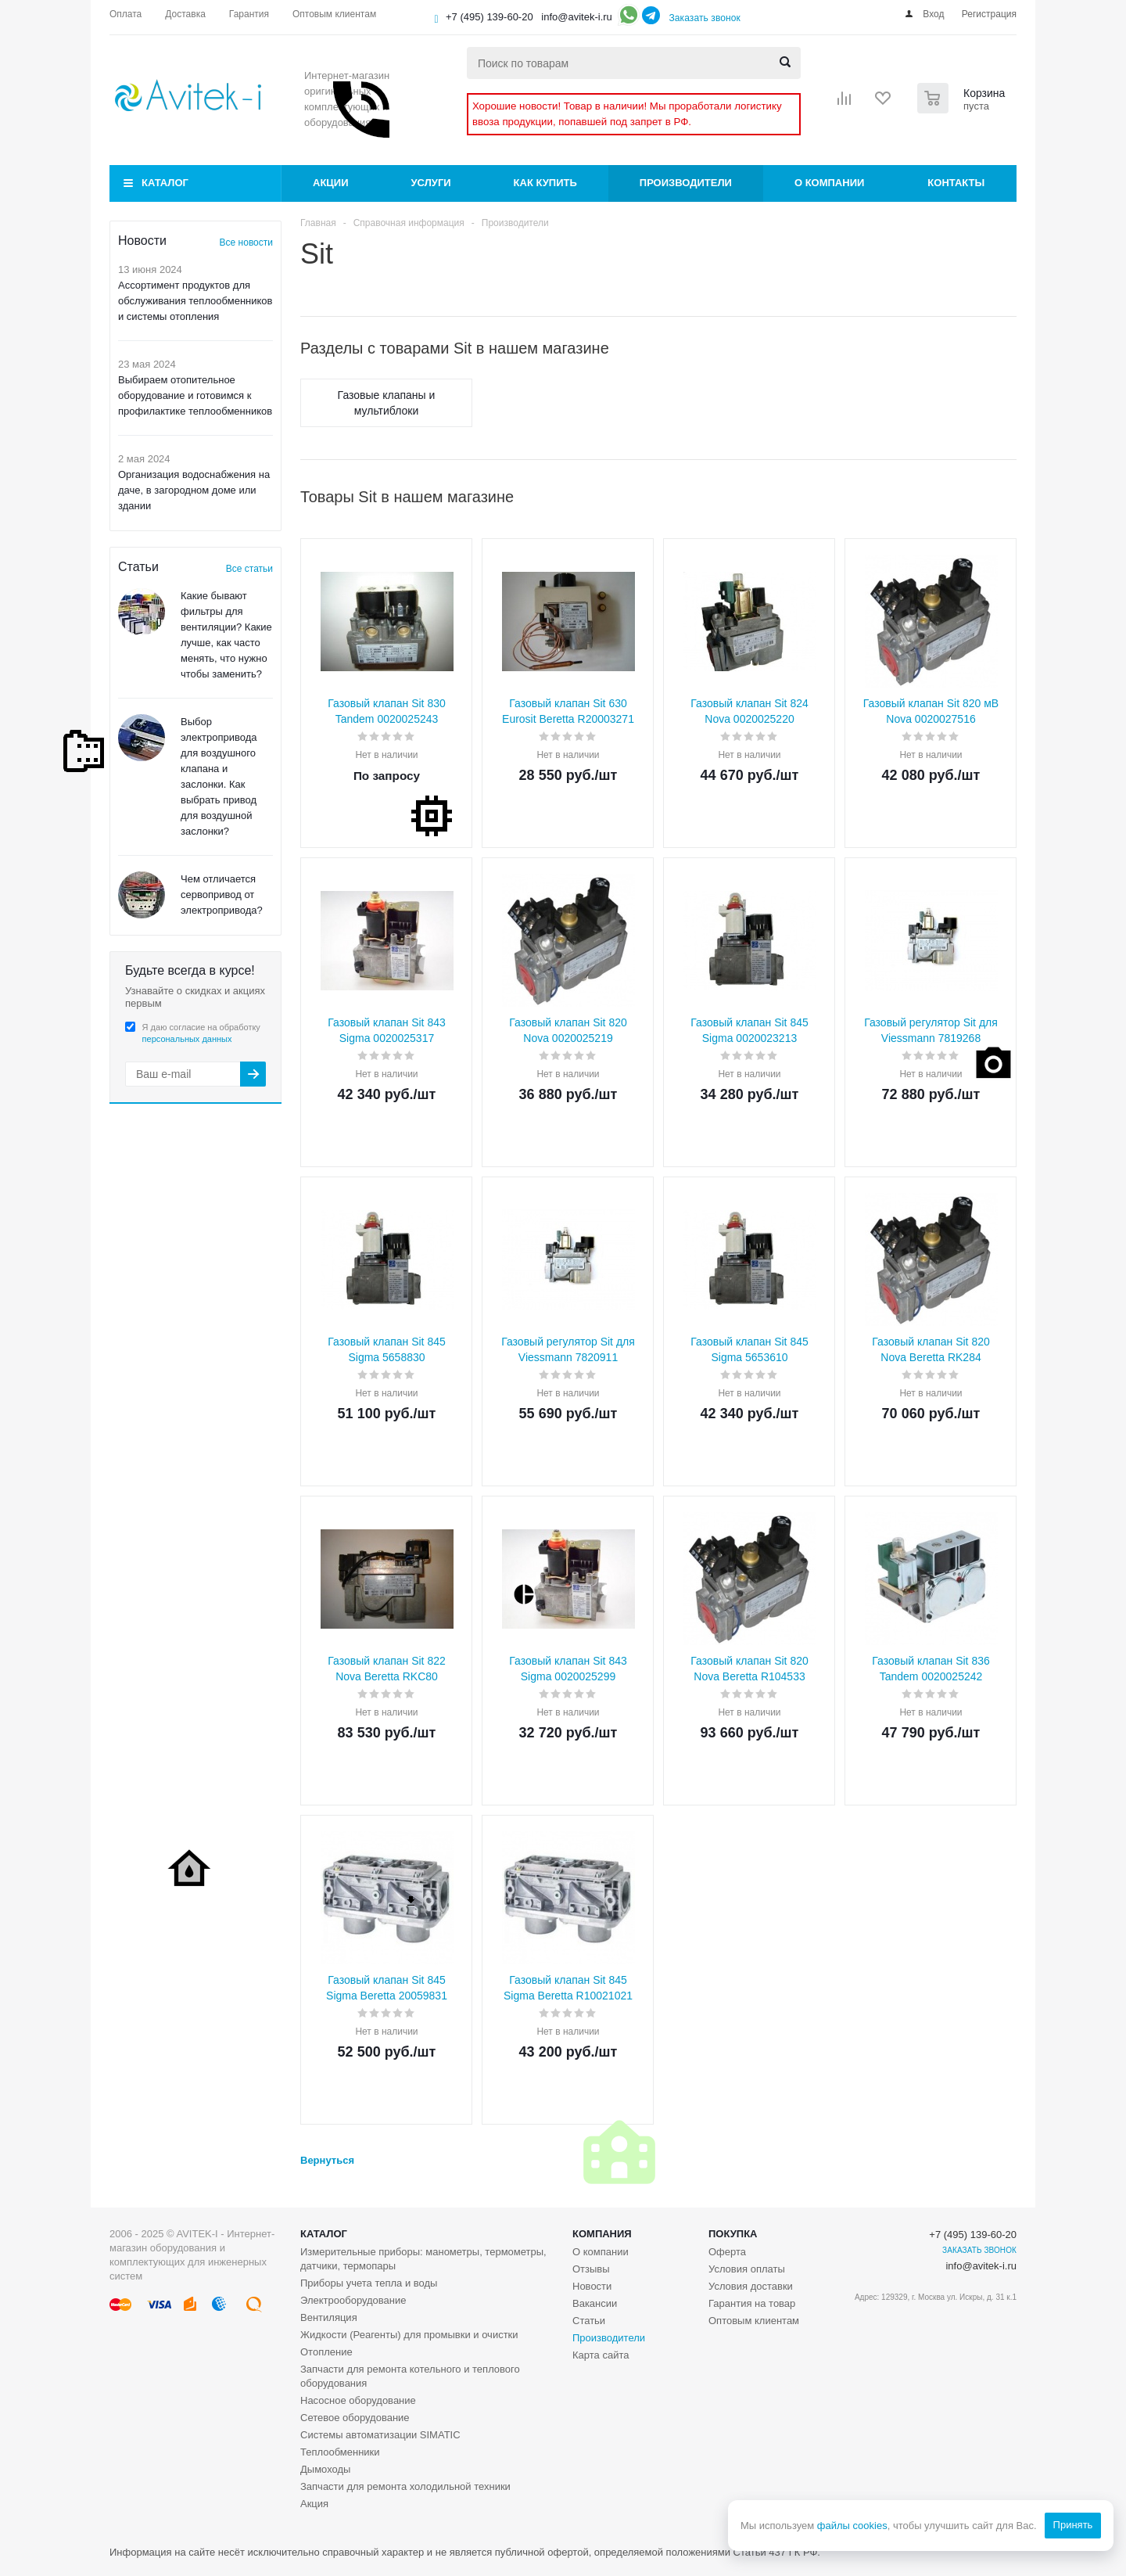 The width and height of the screenshot is (1126, 2576). What do you see at coordinates (619, 2152) in the screenshot?
I see `access school or education-related features` at bounding box center [619, 2152].